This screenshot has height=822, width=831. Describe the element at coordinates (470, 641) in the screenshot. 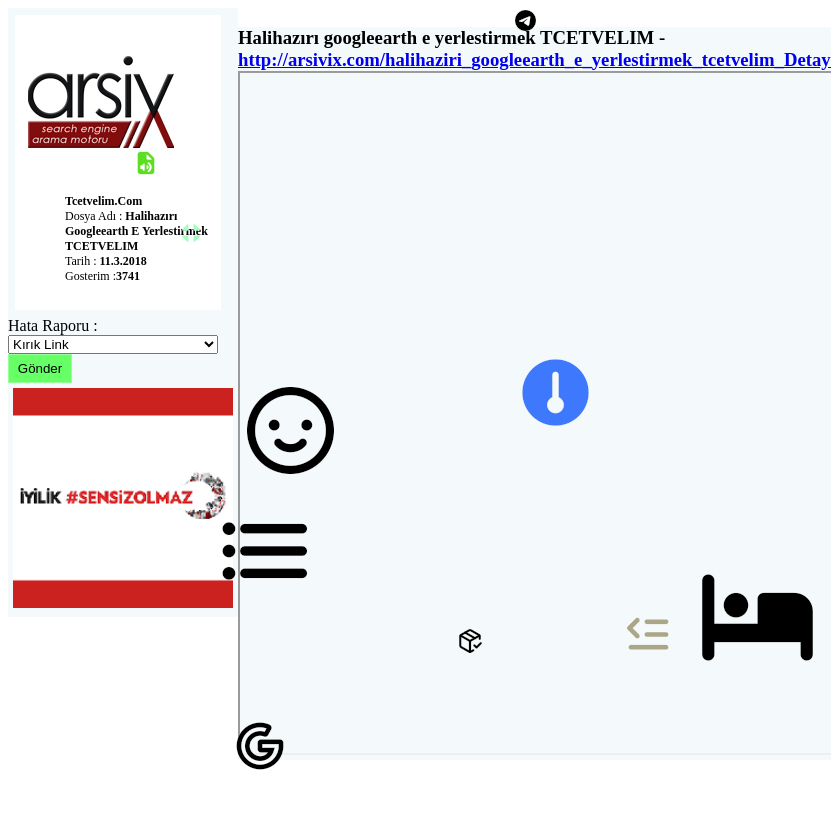

I see `order delivered successfully` at that location.